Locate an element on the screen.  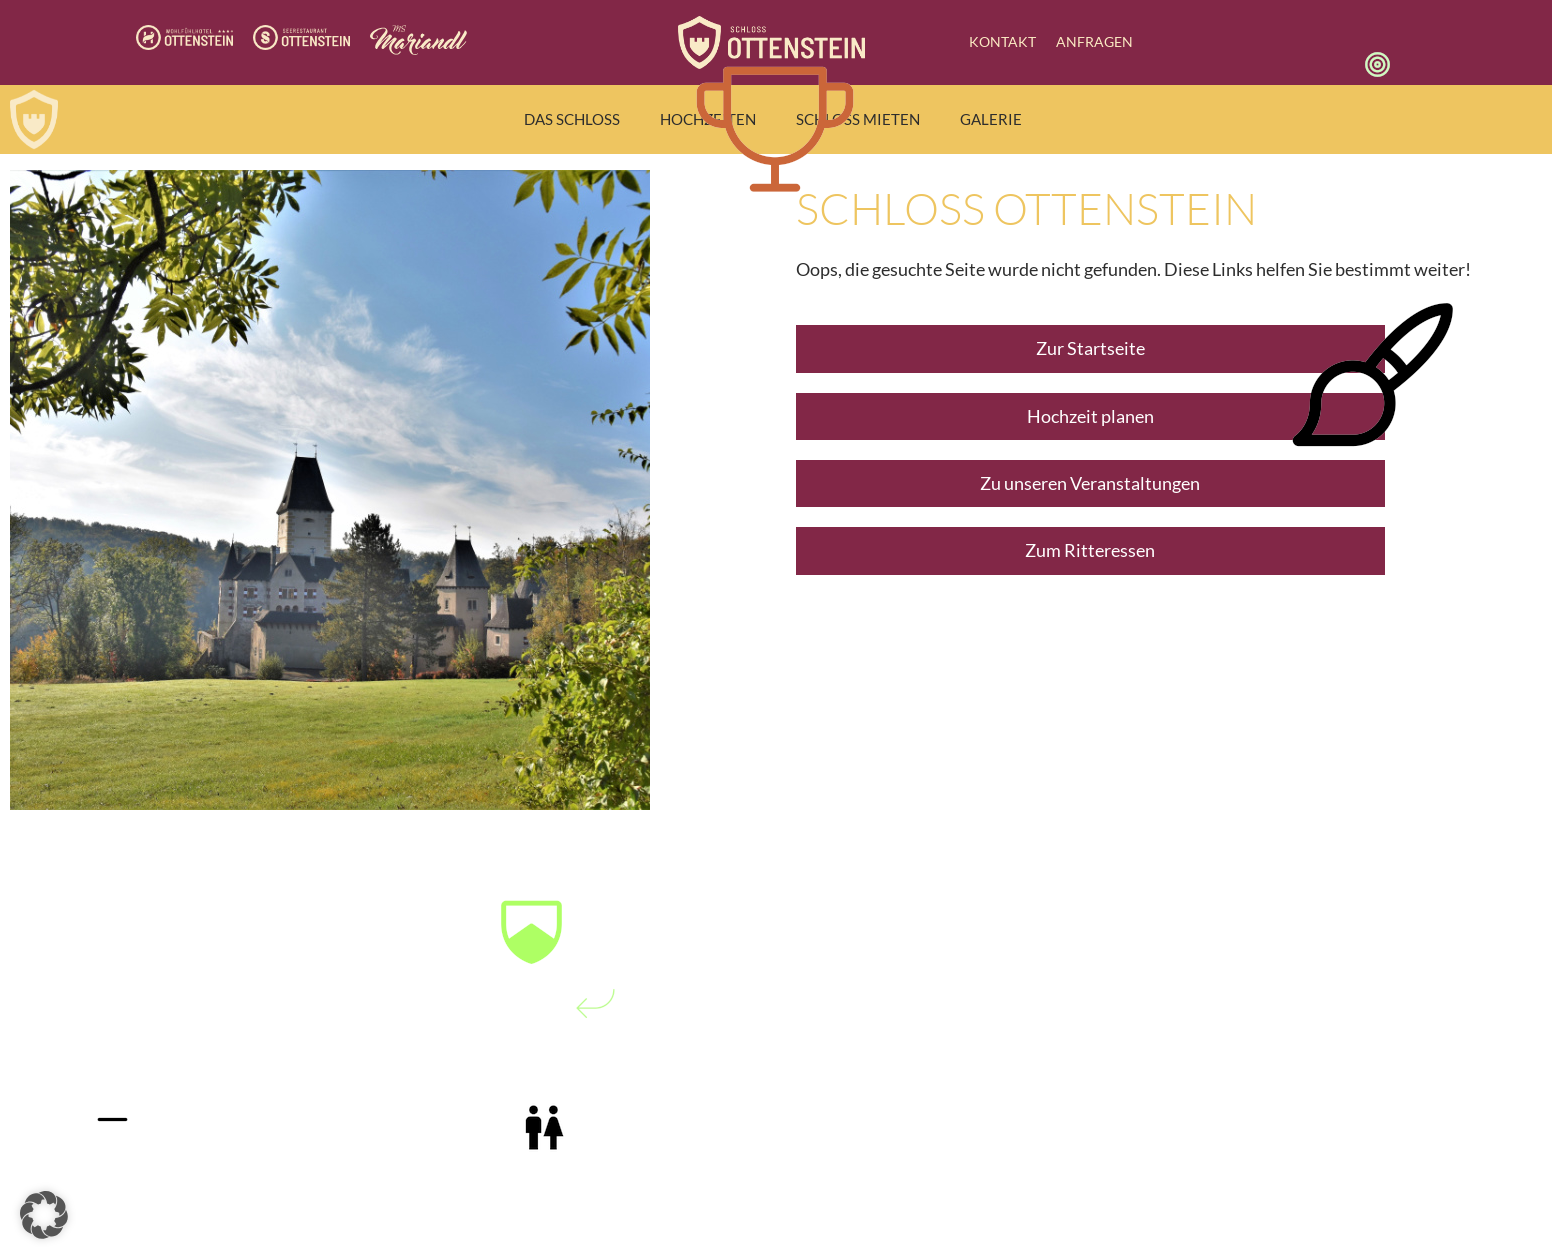
access security or protection settings is located at coordinates (531, 928).